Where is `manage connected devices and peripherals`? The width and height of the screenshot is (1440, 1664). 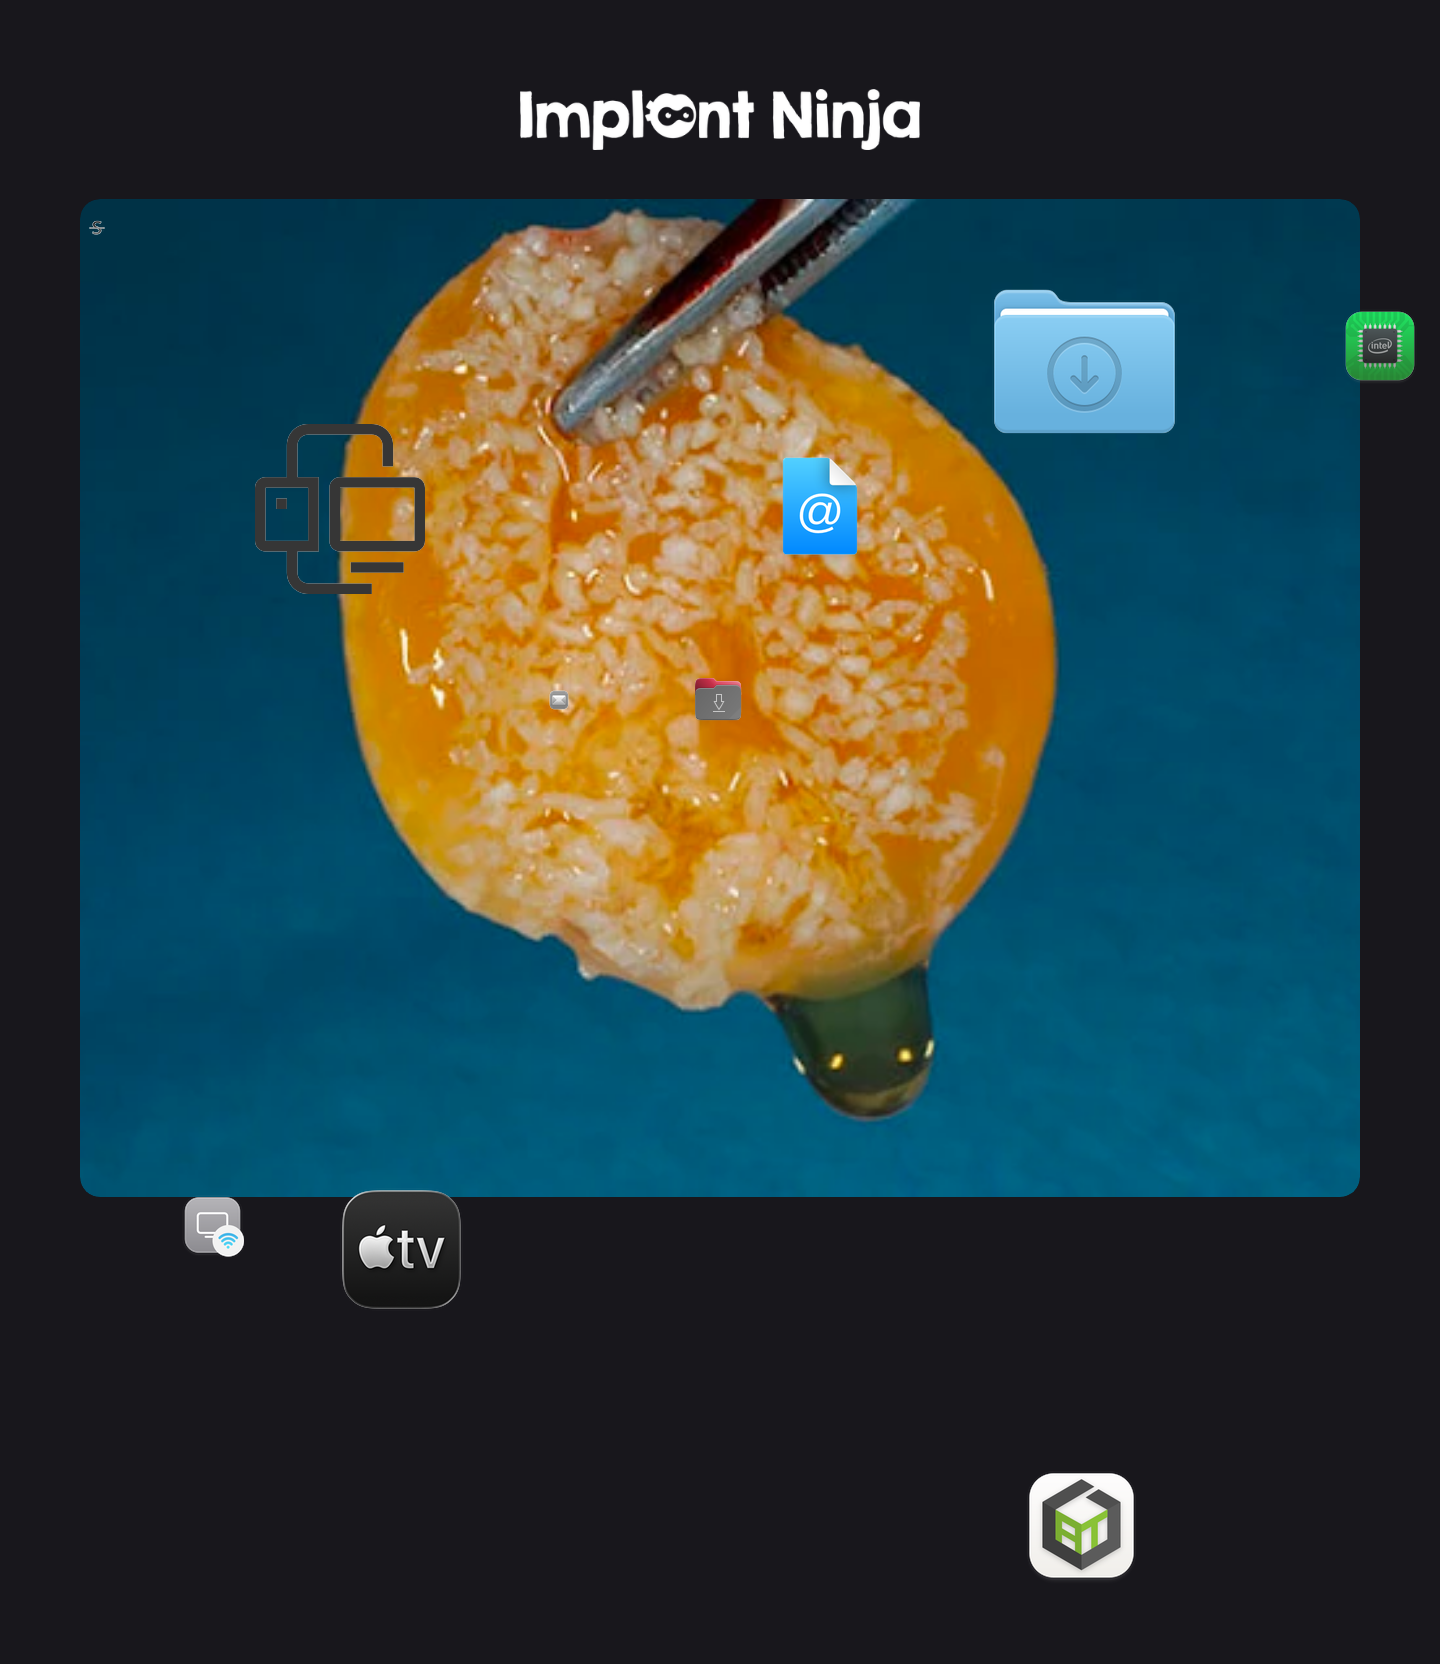 manage connected devices and peripherals is located at coordinates (340, 509).